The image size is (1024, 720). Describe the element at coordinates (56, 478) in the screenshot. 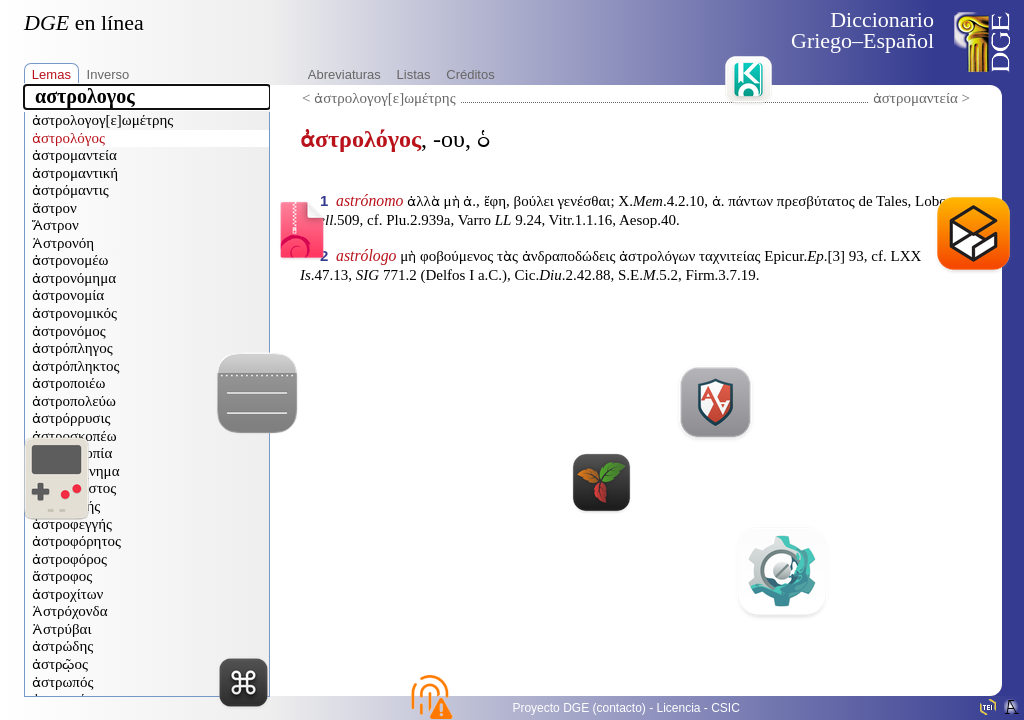

I see `open the games application` at that location.